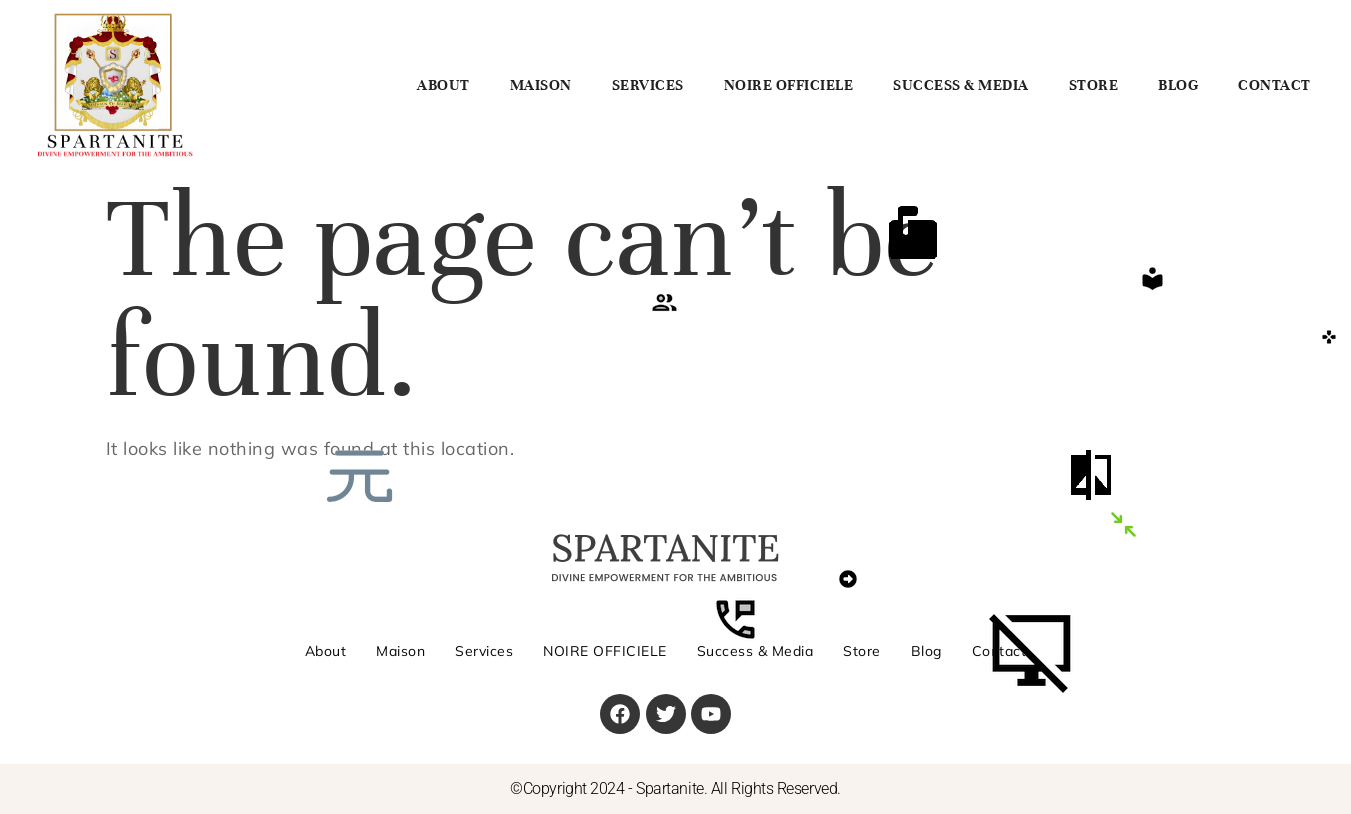 The width and height of the screenshot is (1351, 814). What do you see at coordinates (735, 619) in the screenshot?
I see `access voicemail or phone messages` at bounding box center [735, 619].